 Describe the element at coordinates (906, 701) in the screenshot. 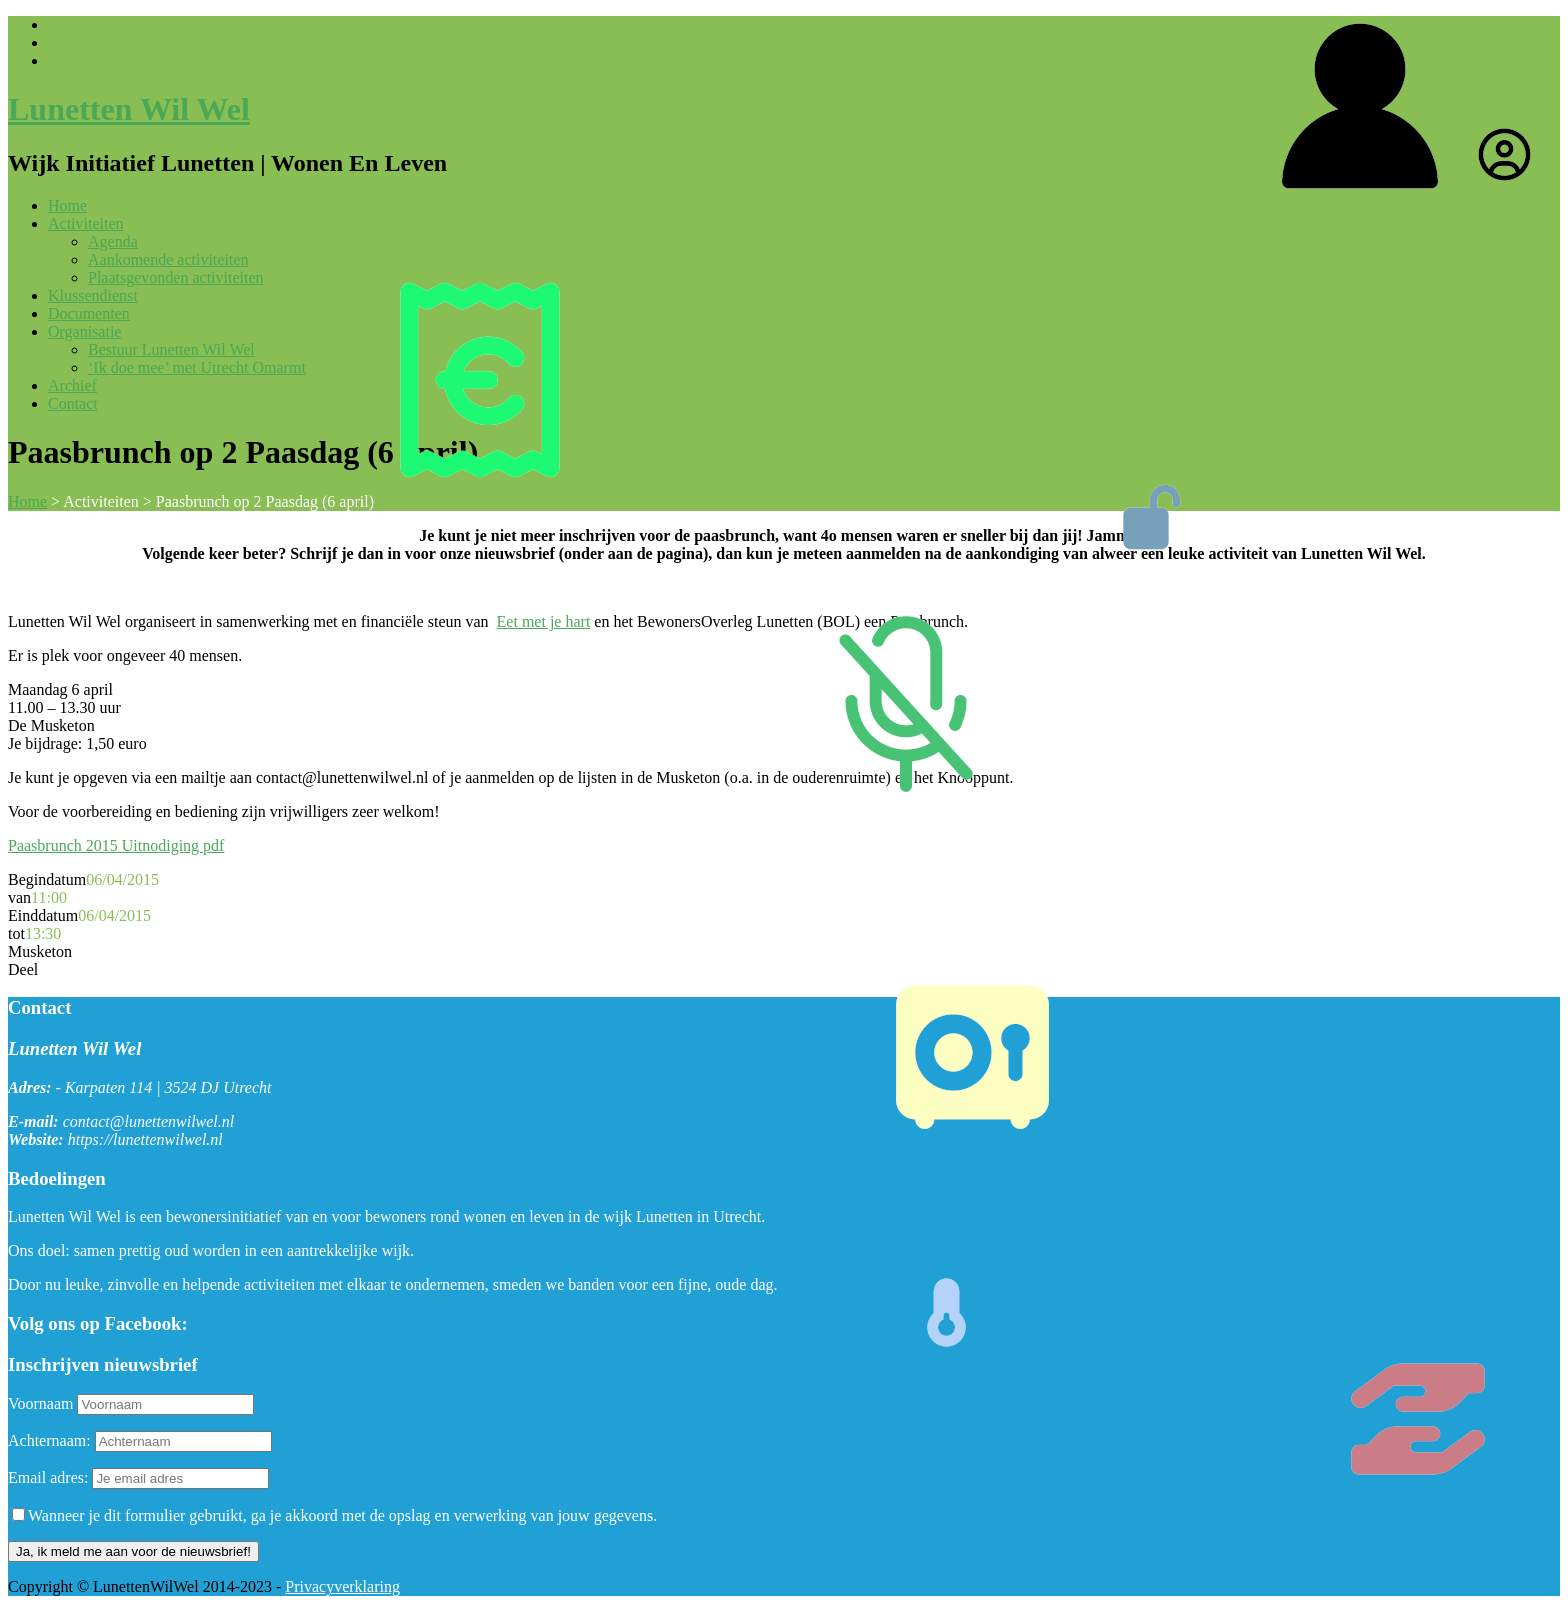

I see `mute your microphone` at that location.